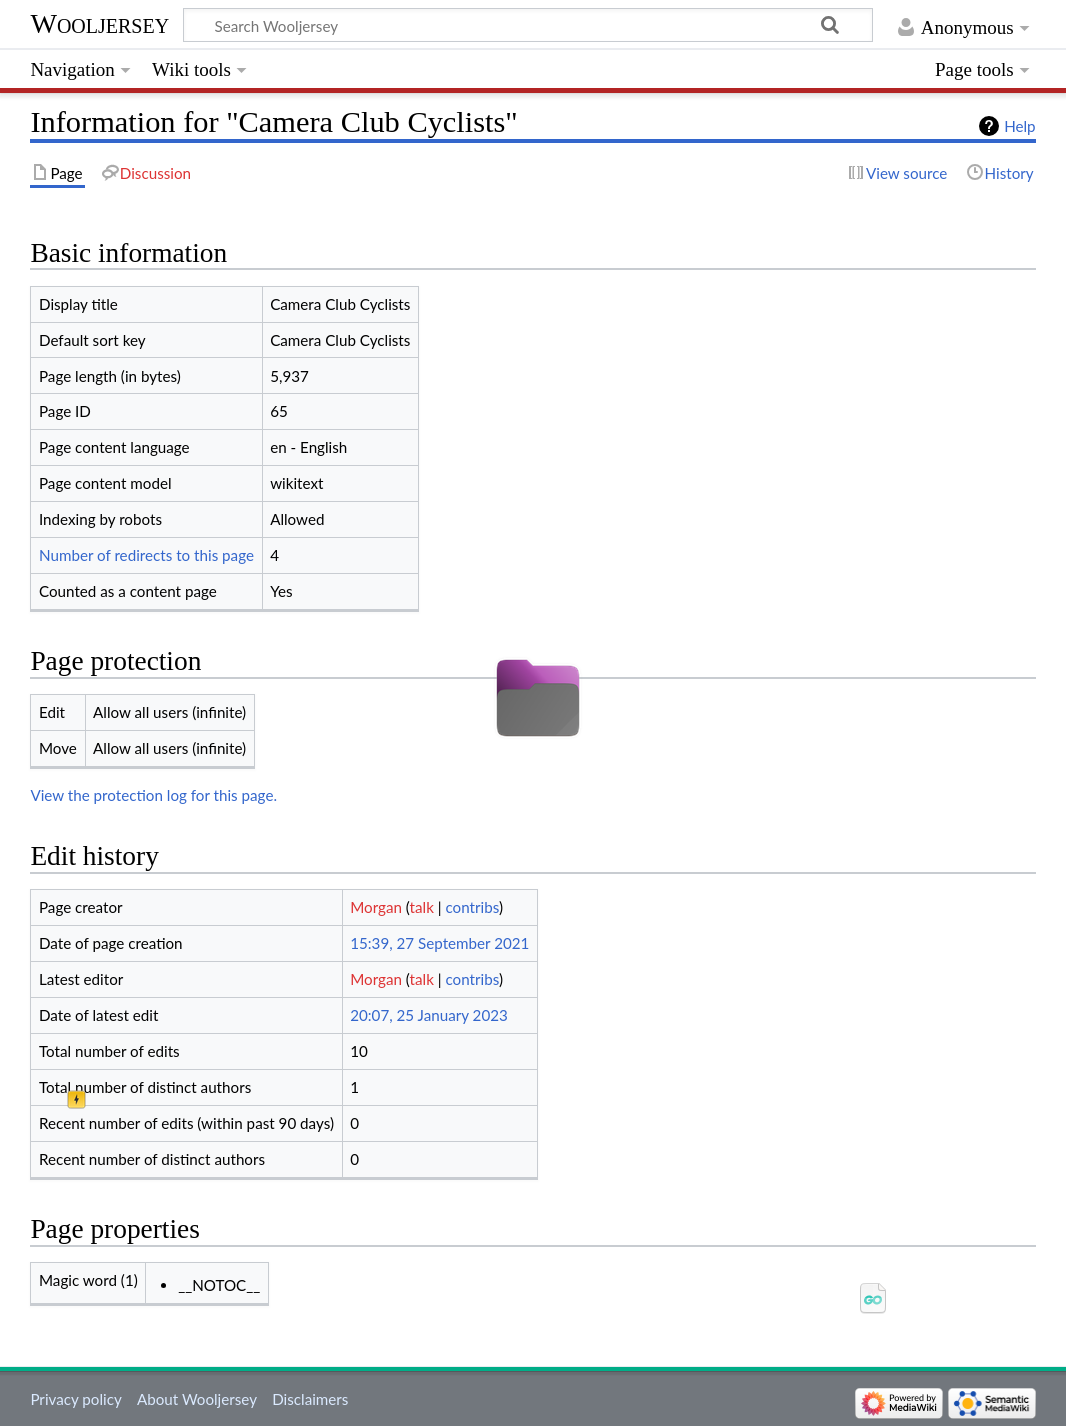  I want to click on access power management settings, so click(76, 1099).